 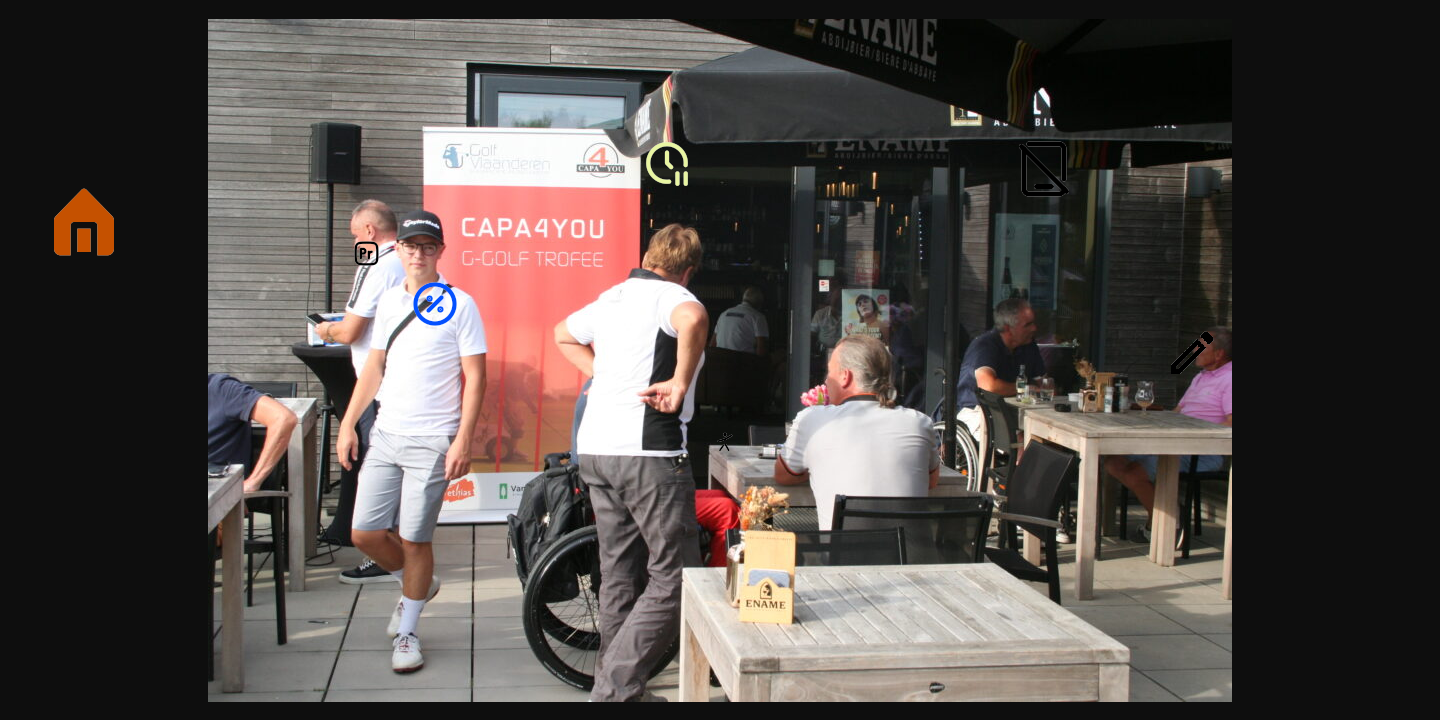 I want to click on ipad device is disabled or unavailable, so click(x=1044, y=169).